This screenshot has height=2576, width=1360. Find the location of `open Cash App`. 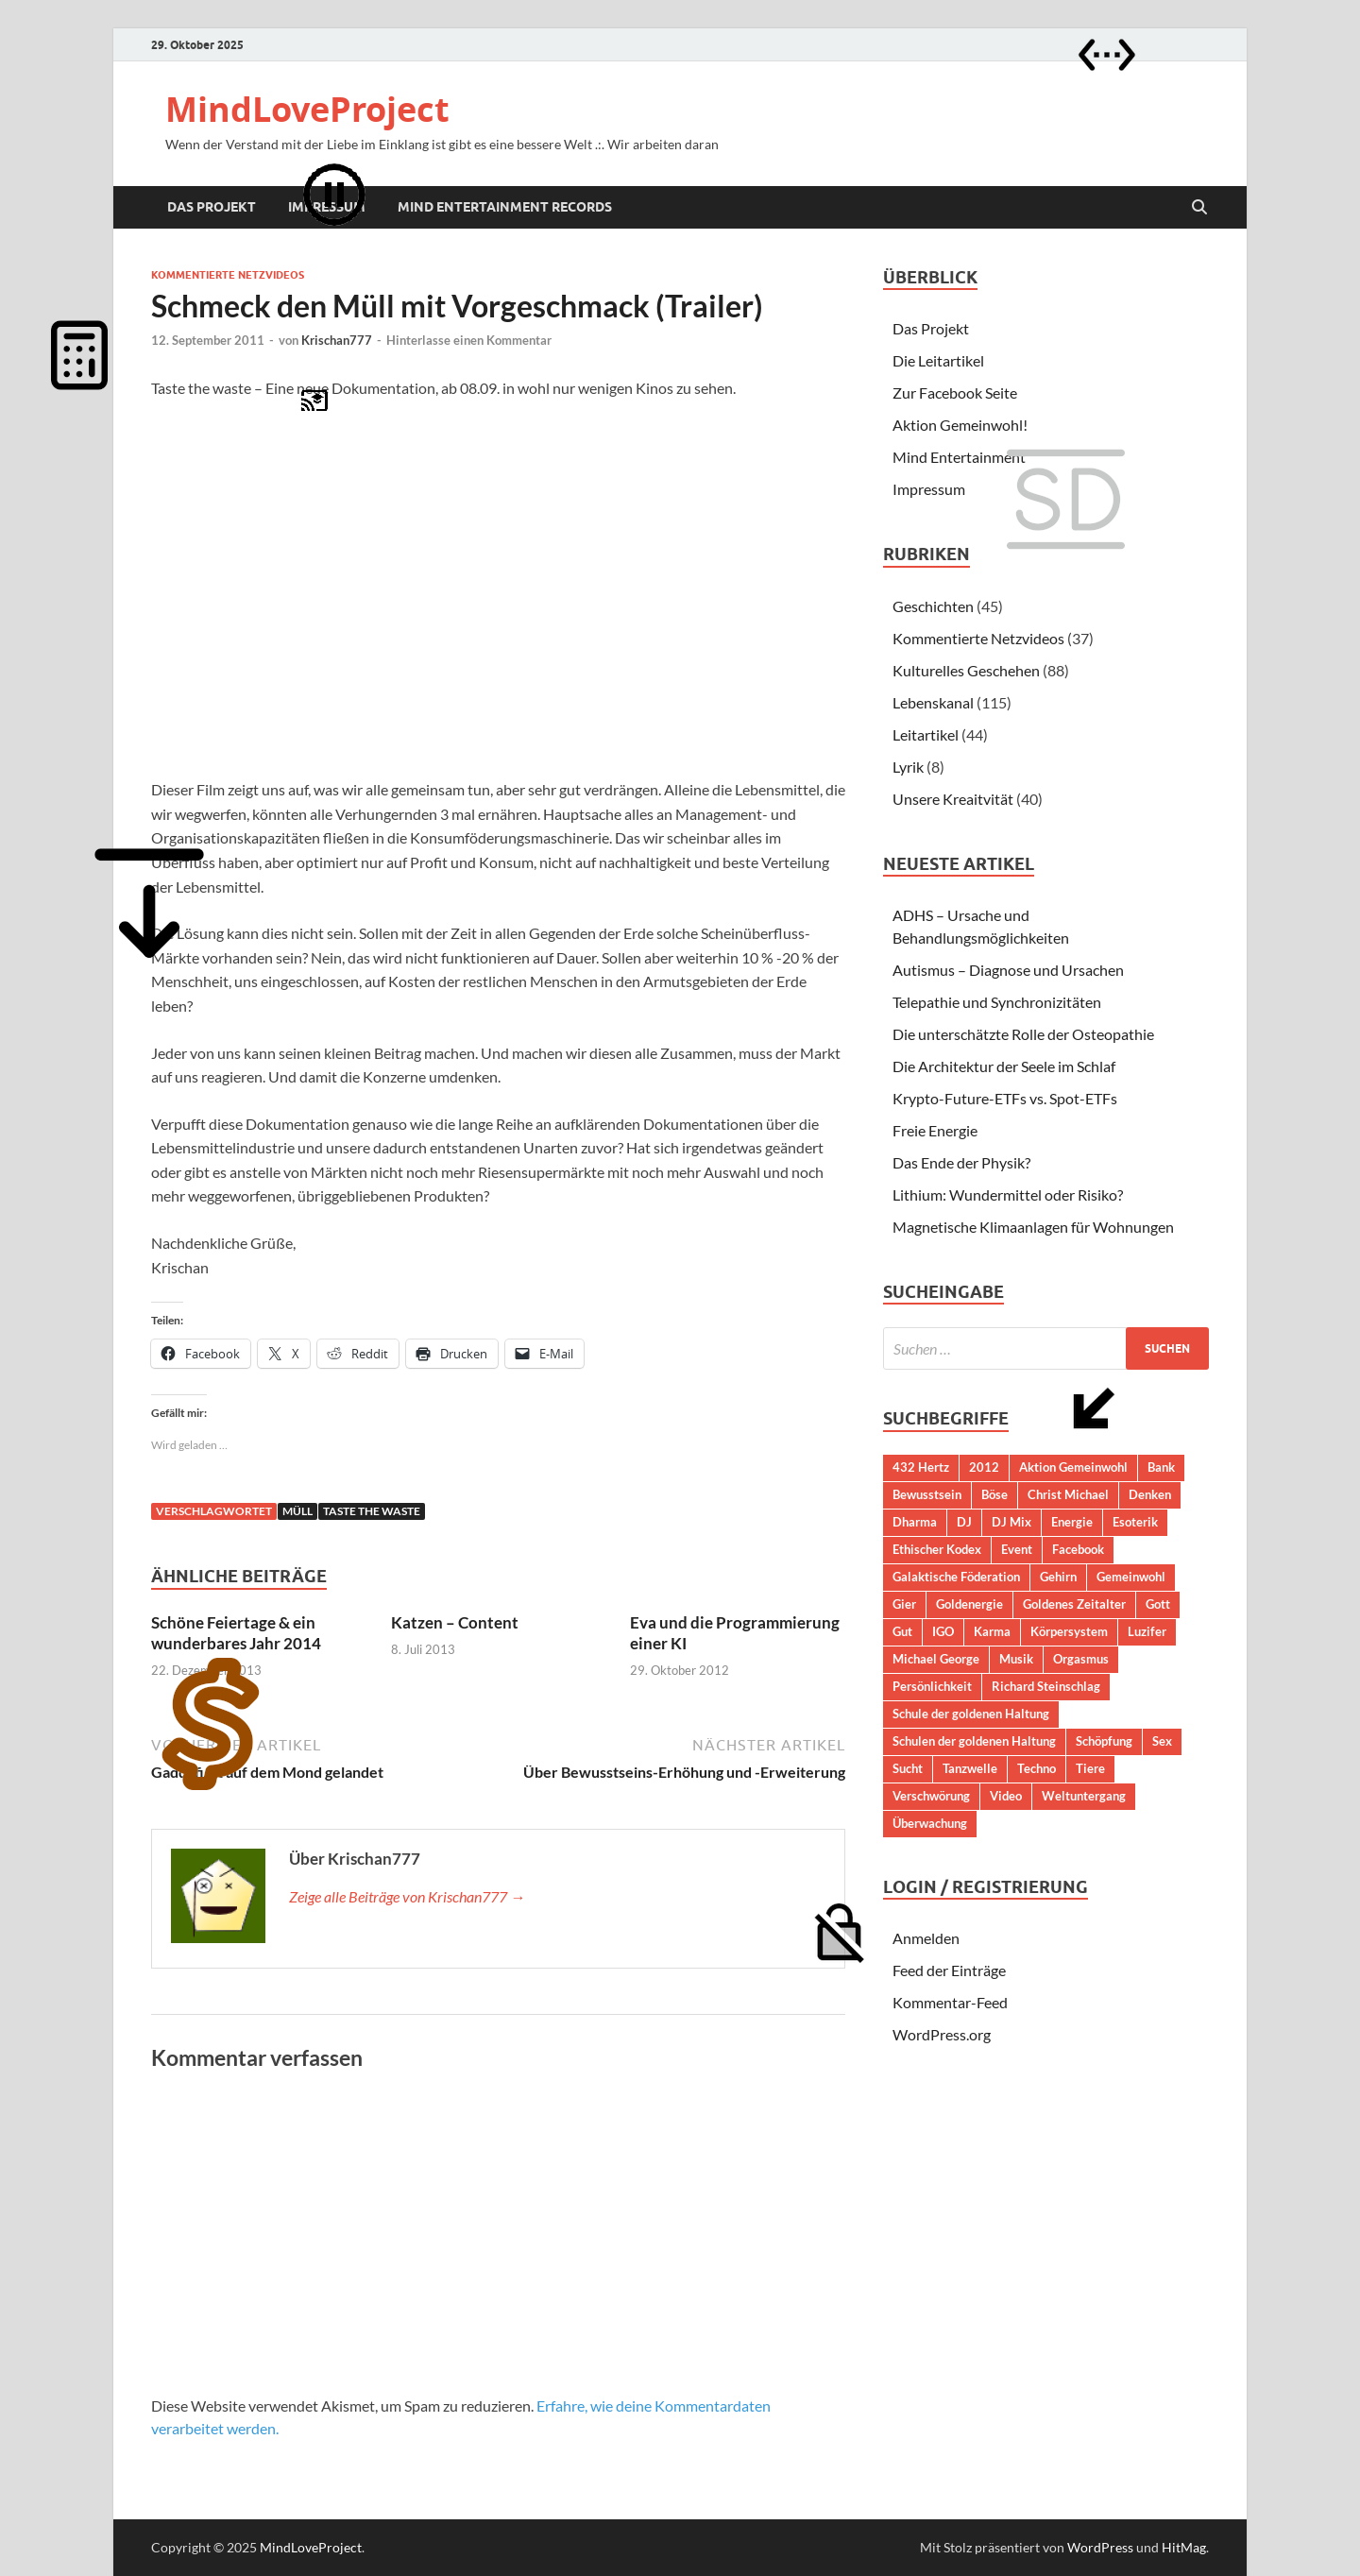

open Cash App is located at coordinates (211, 1724).